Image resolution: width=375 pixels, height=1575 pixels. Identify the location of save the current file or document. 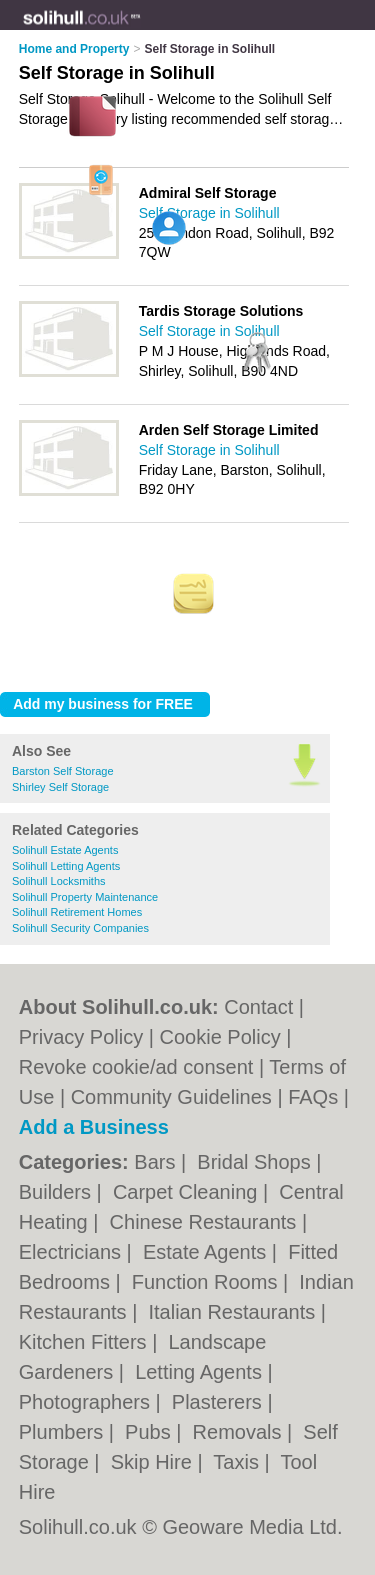
(304, 762).